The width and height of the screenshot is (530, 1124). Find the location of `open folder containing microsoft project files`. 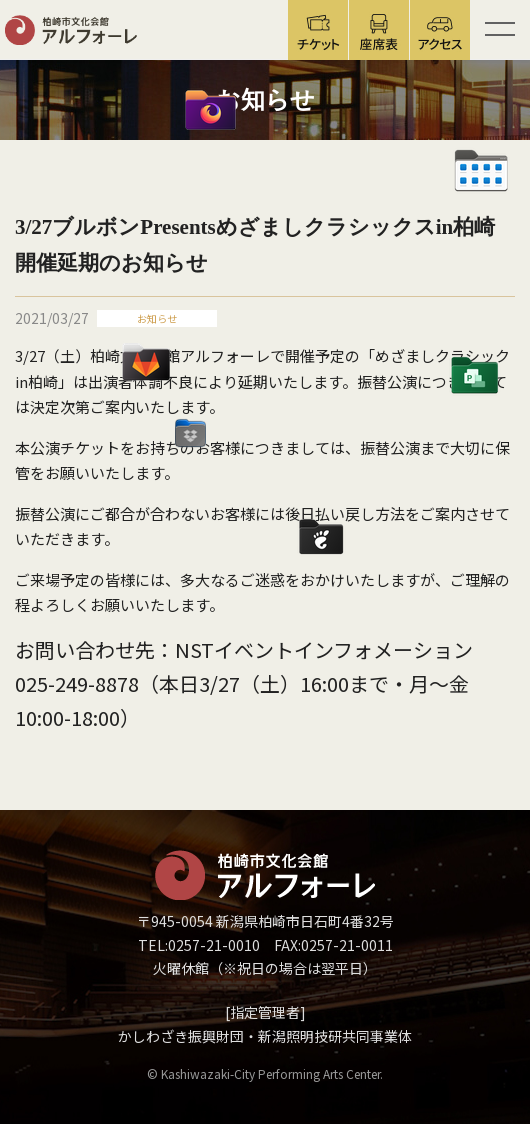

open folder containing microsoft project files is located at coordinates (474, 376).